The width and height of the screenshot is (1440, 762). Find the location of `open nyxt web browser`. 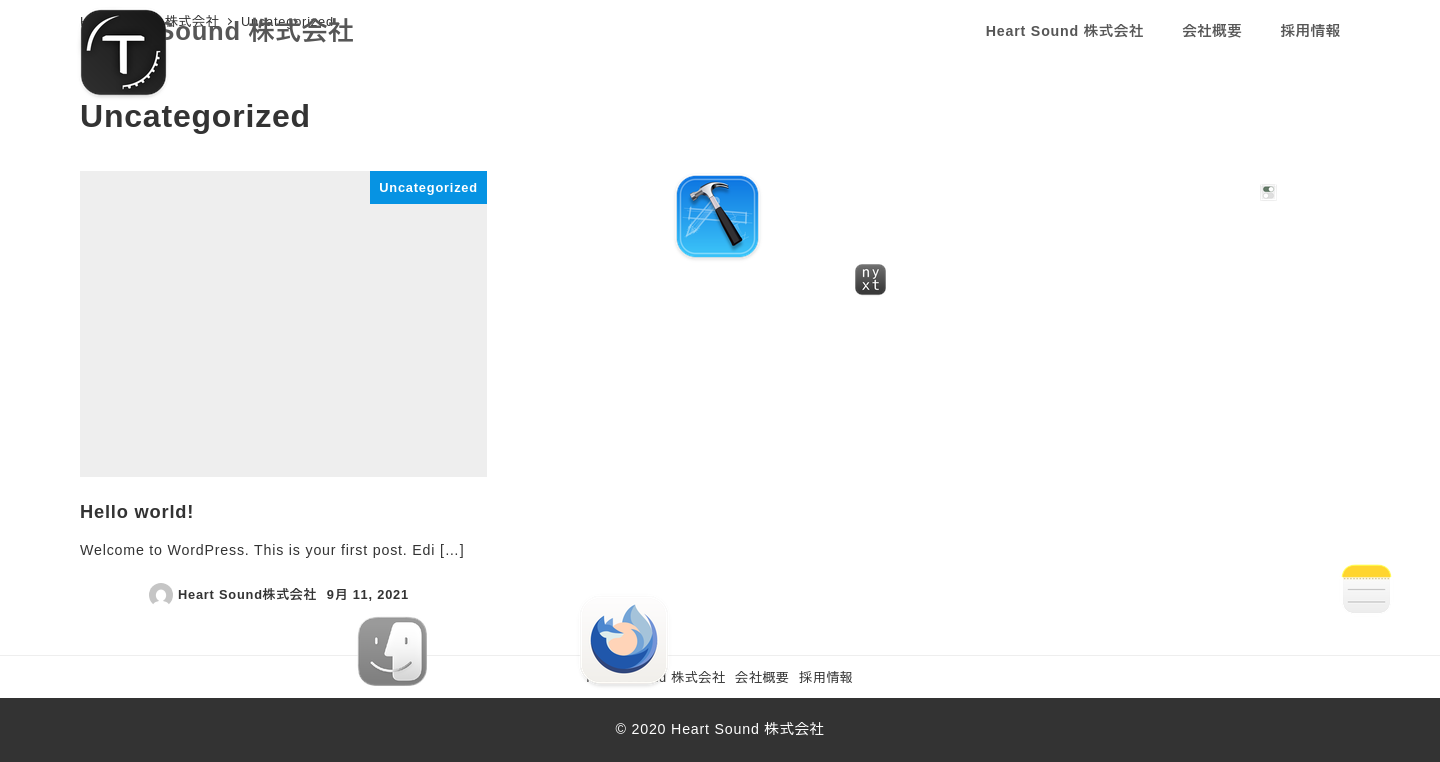

open nyxt web browser is located at coordinates (870, 279).